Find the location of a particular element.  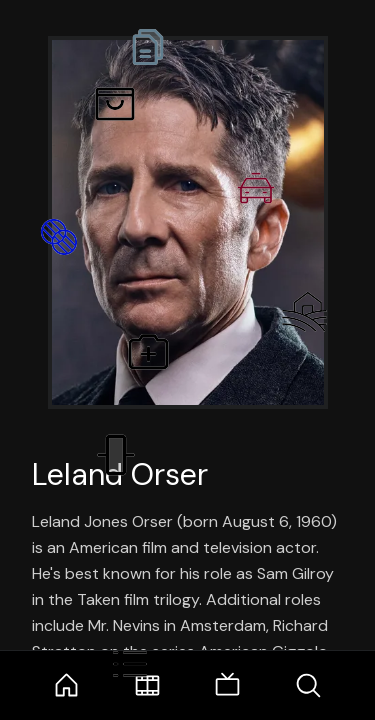

view your shopping bag is located at coordinates (115, 104).